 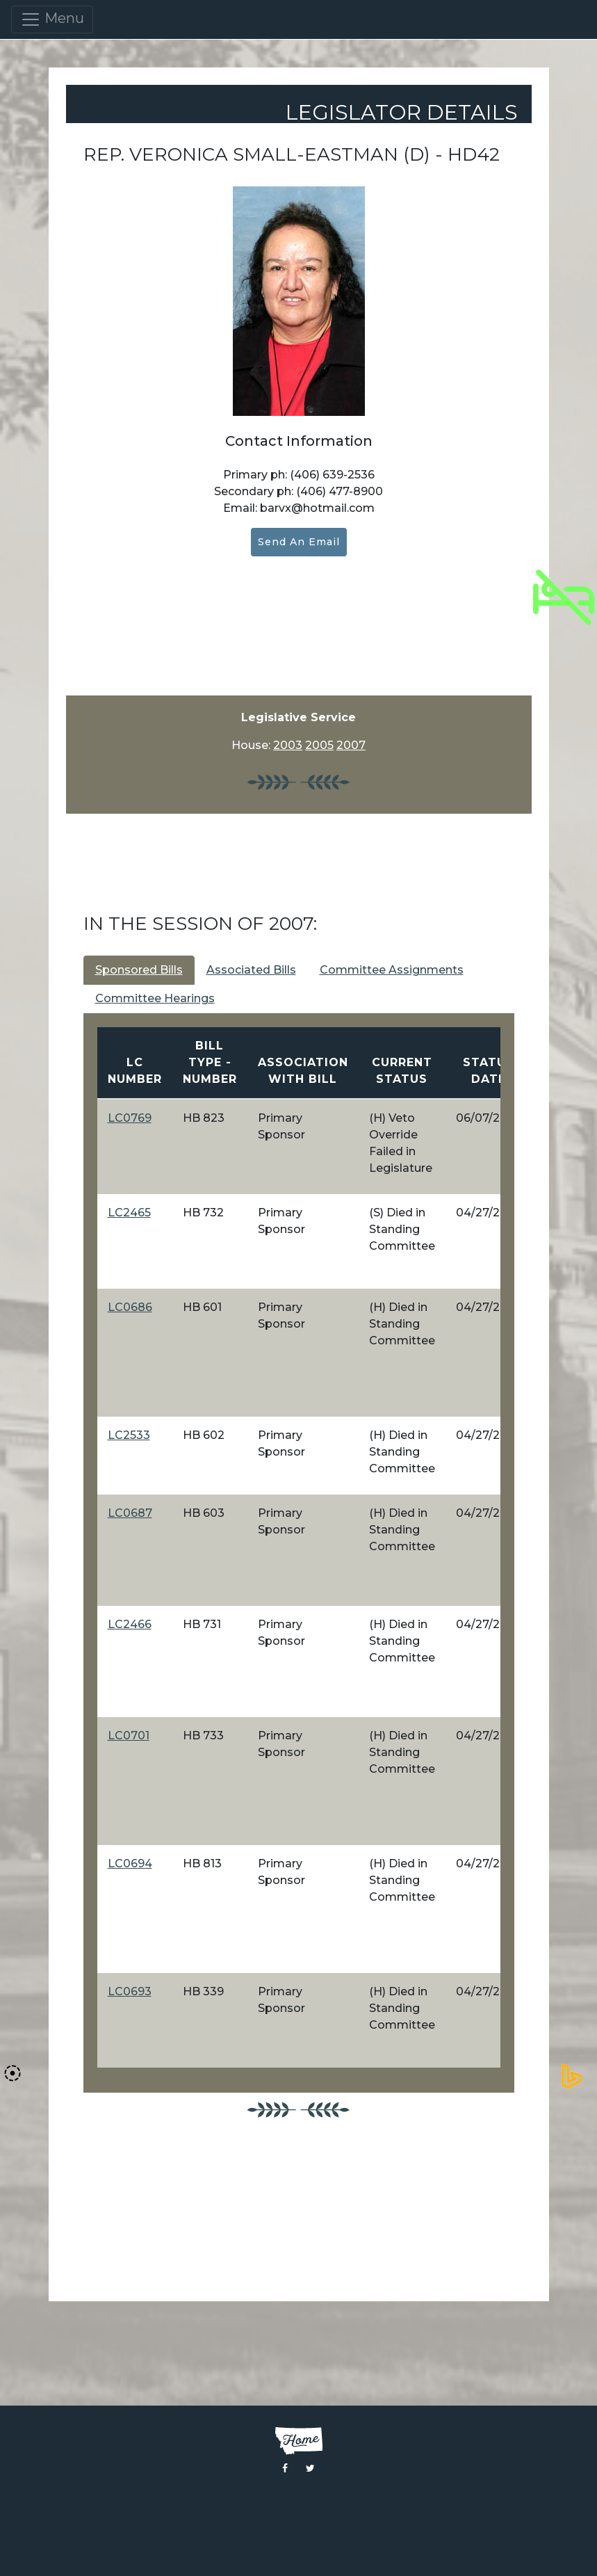 What do you see at coordinates (571, 2076) in the screenshot?
I see `search with microsoft bing` at bounding box center [571, 2076].